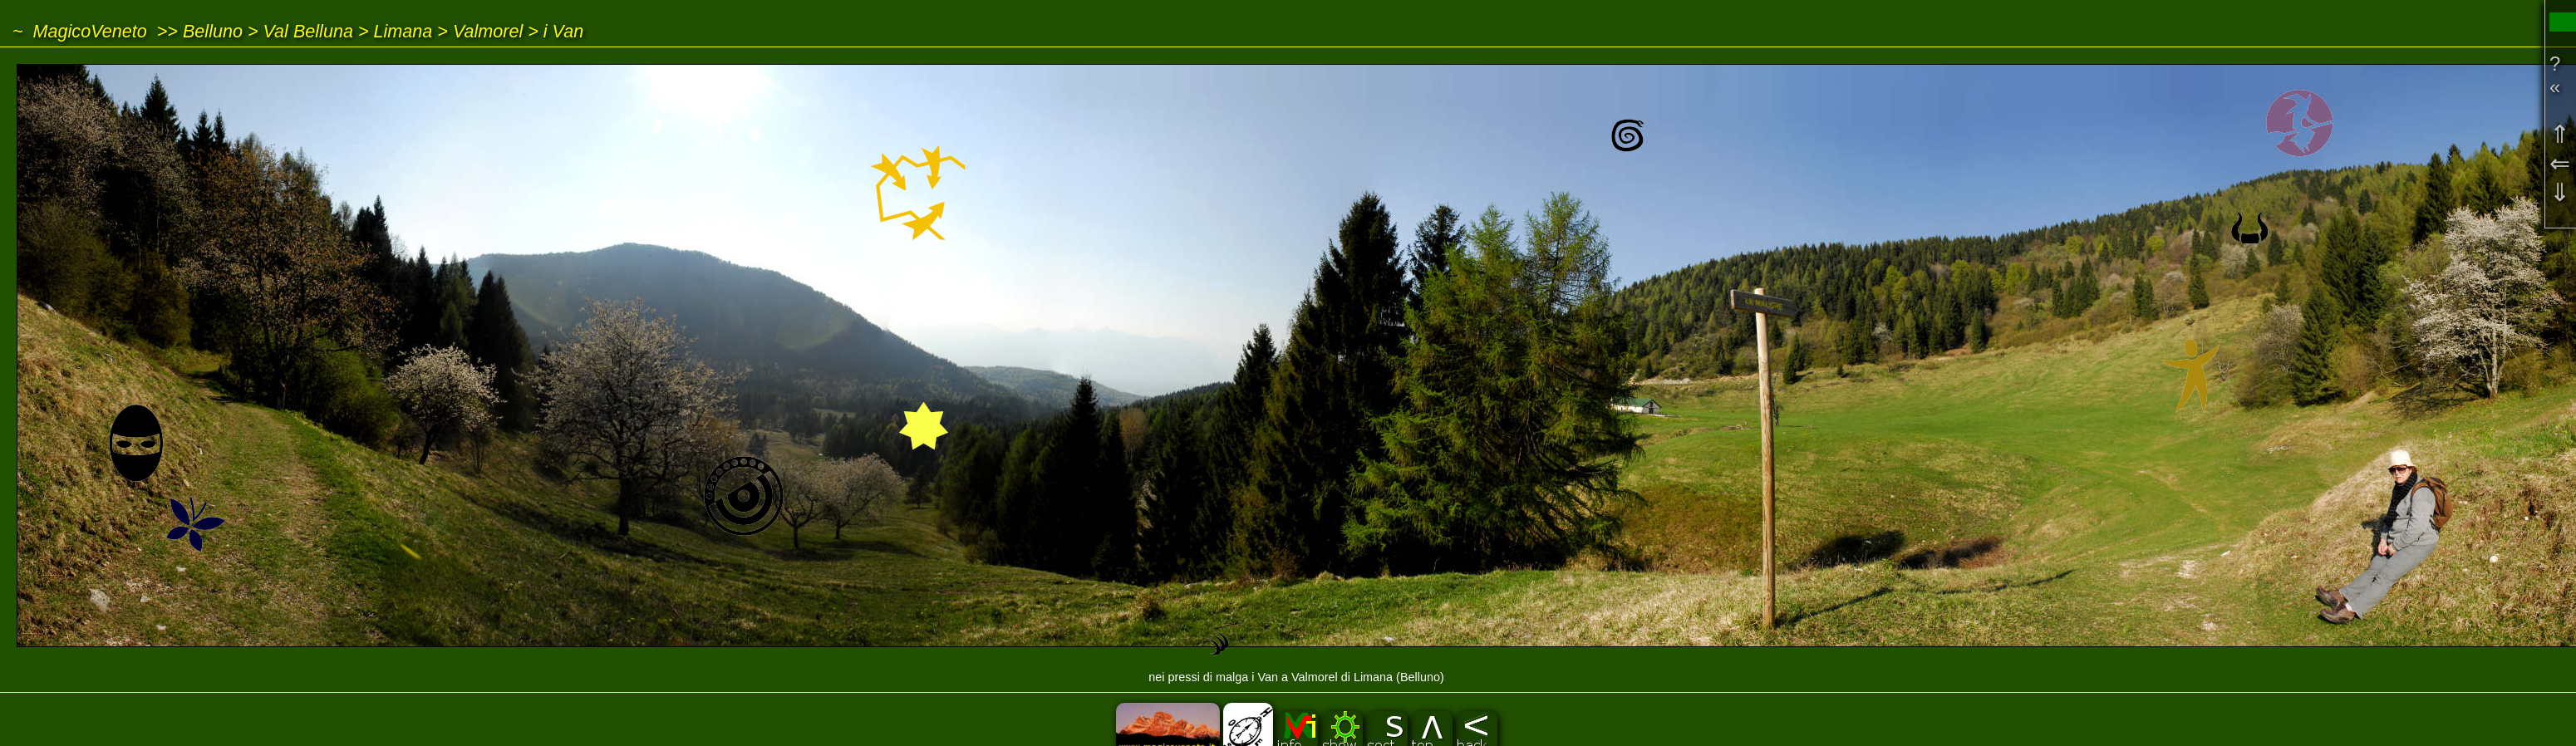 The image size is (2576, 746). Describe the element at coordinates (923, 425) in the screenshot. I see `indicates a special or featured item` at that location.